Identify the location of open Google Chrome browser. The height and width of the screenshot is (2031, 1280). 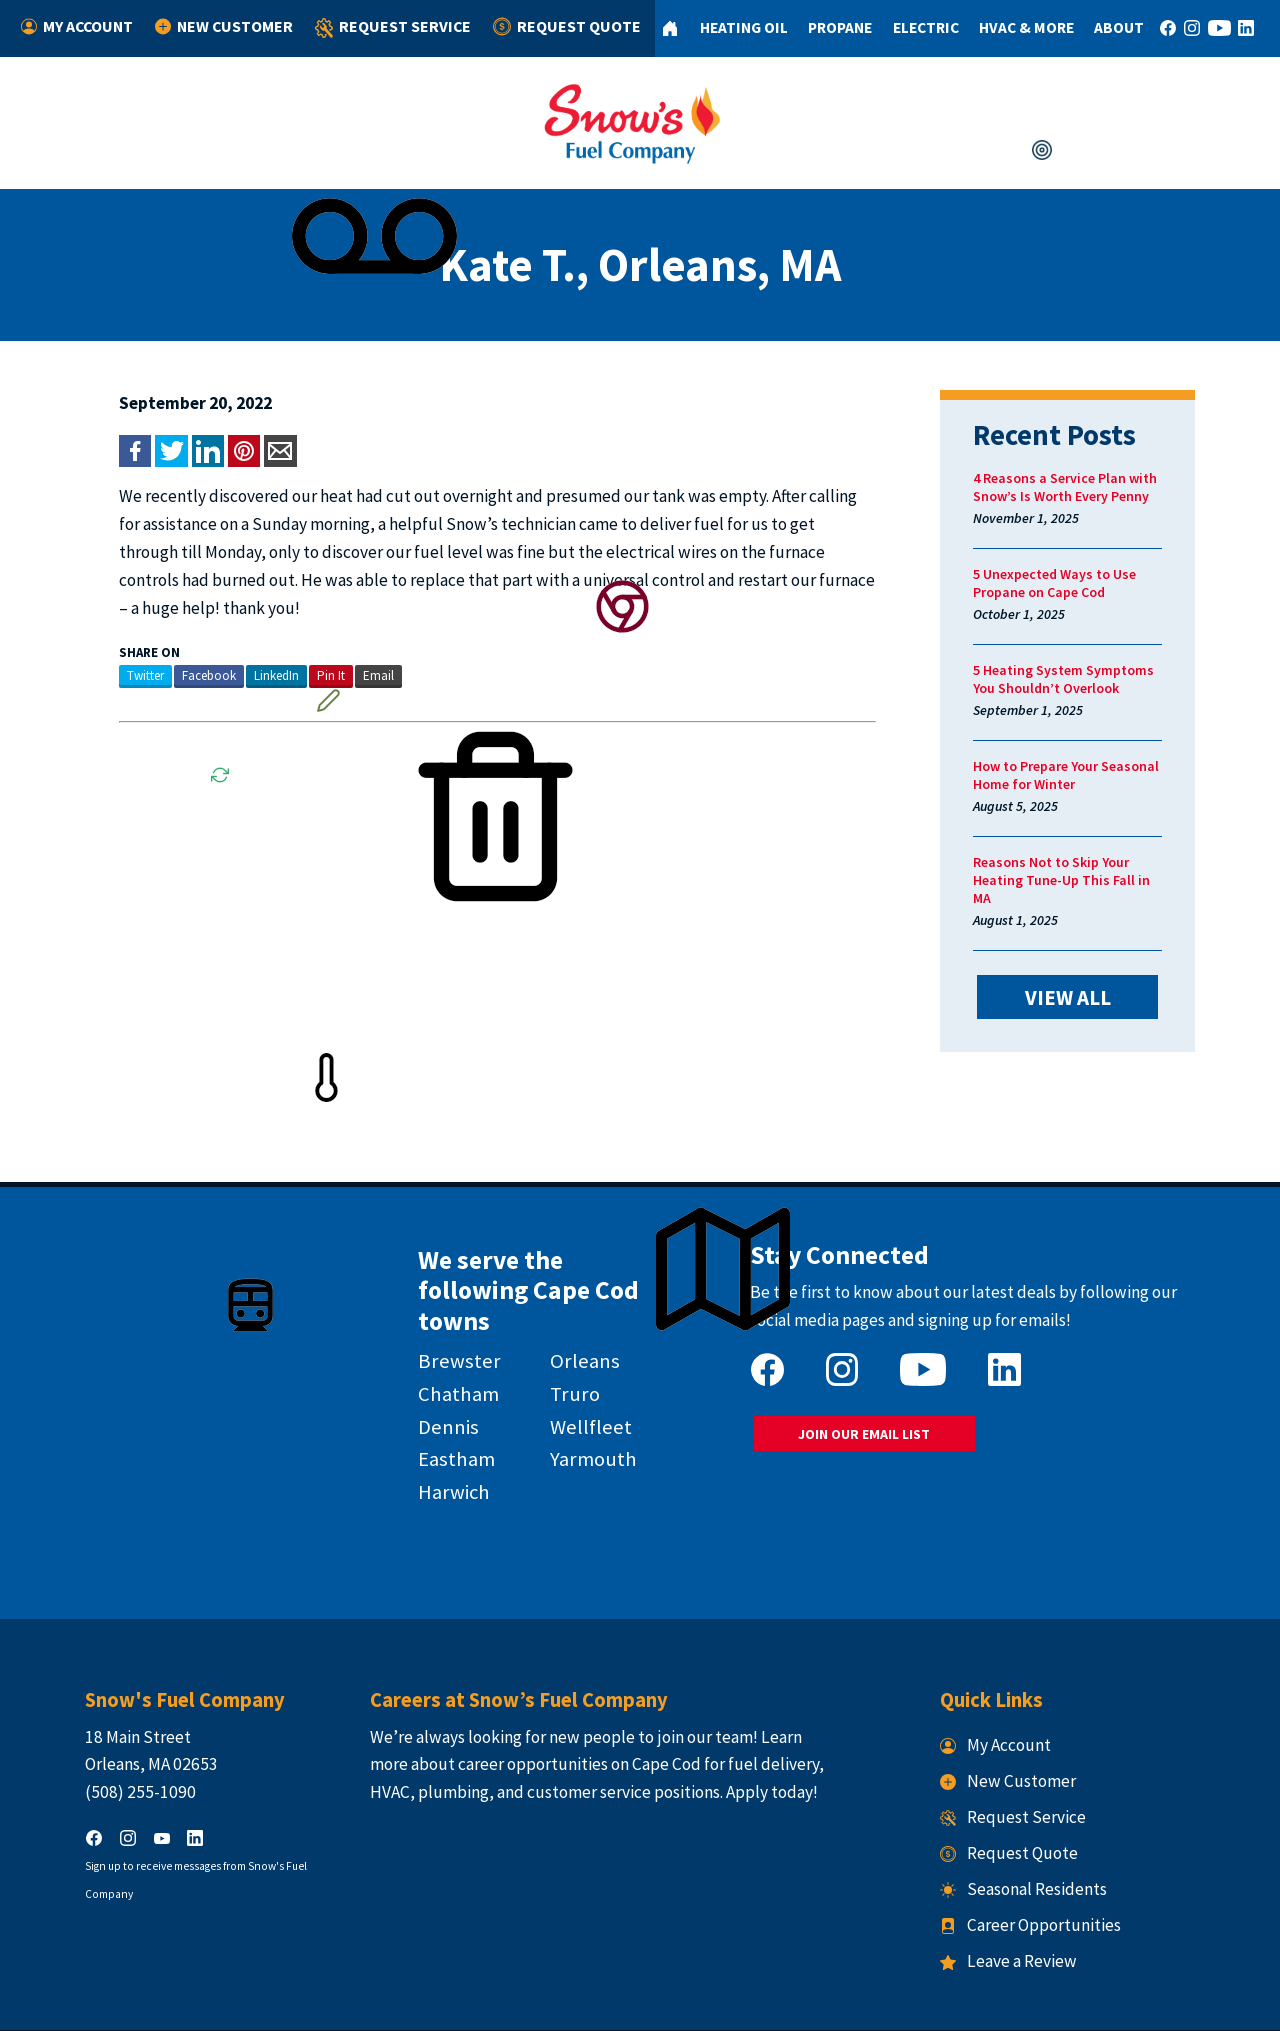
(622, 606).